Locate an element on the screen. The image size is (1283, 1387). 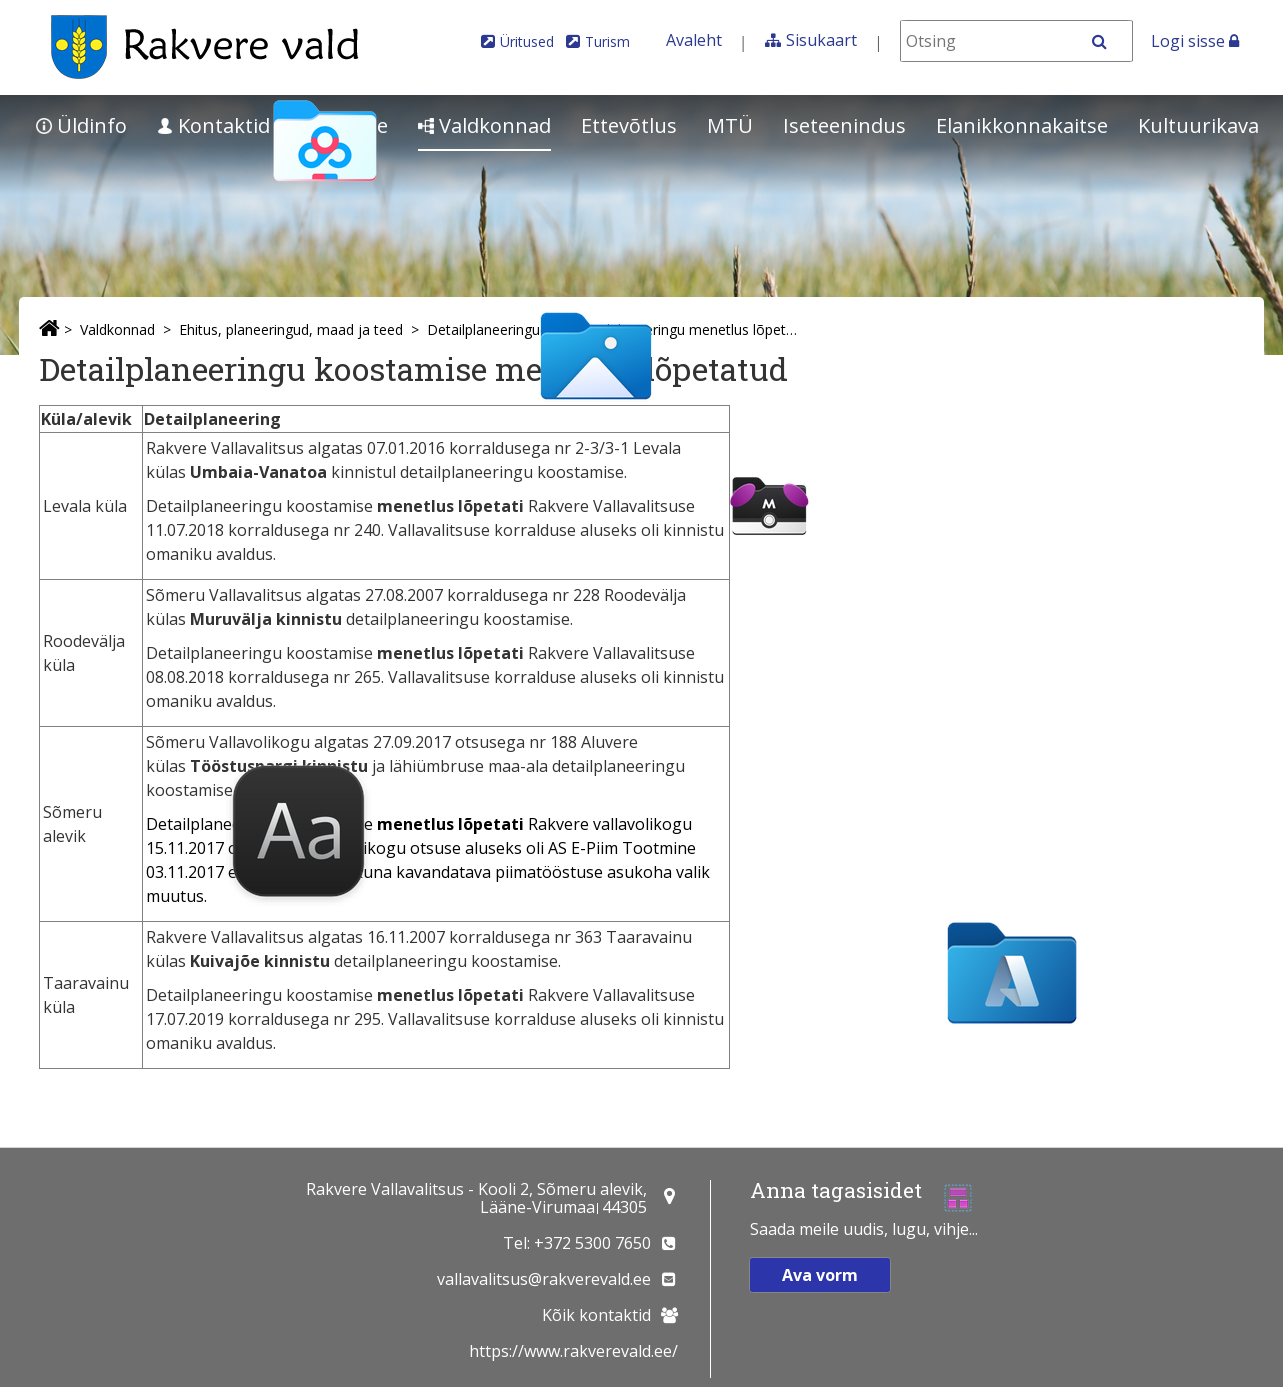
open font book application is located at coordinates (298, 833).